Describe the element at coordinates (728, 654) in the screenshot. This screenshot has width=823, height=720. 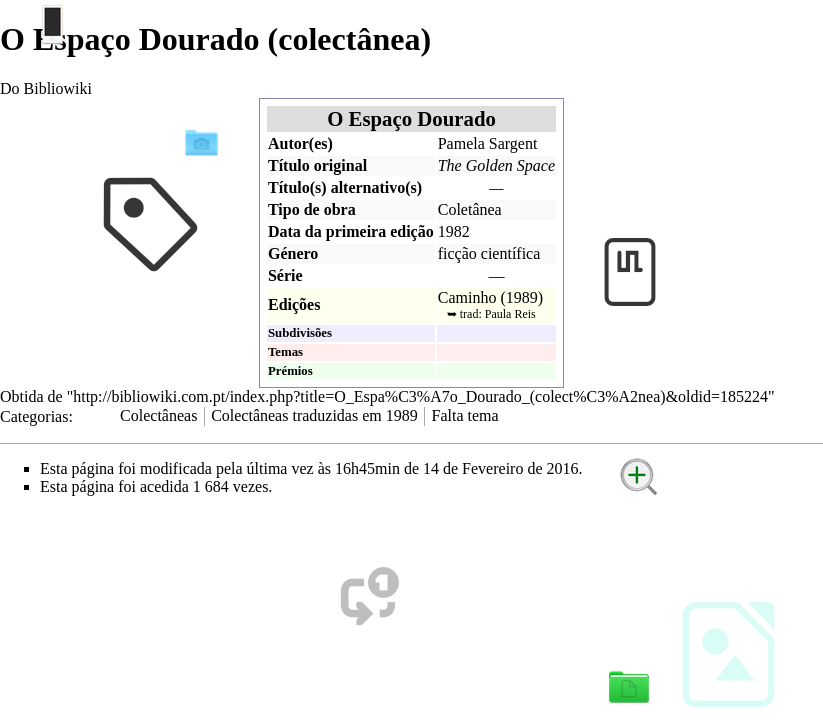
I see `open libreoffice draw application` at that location.